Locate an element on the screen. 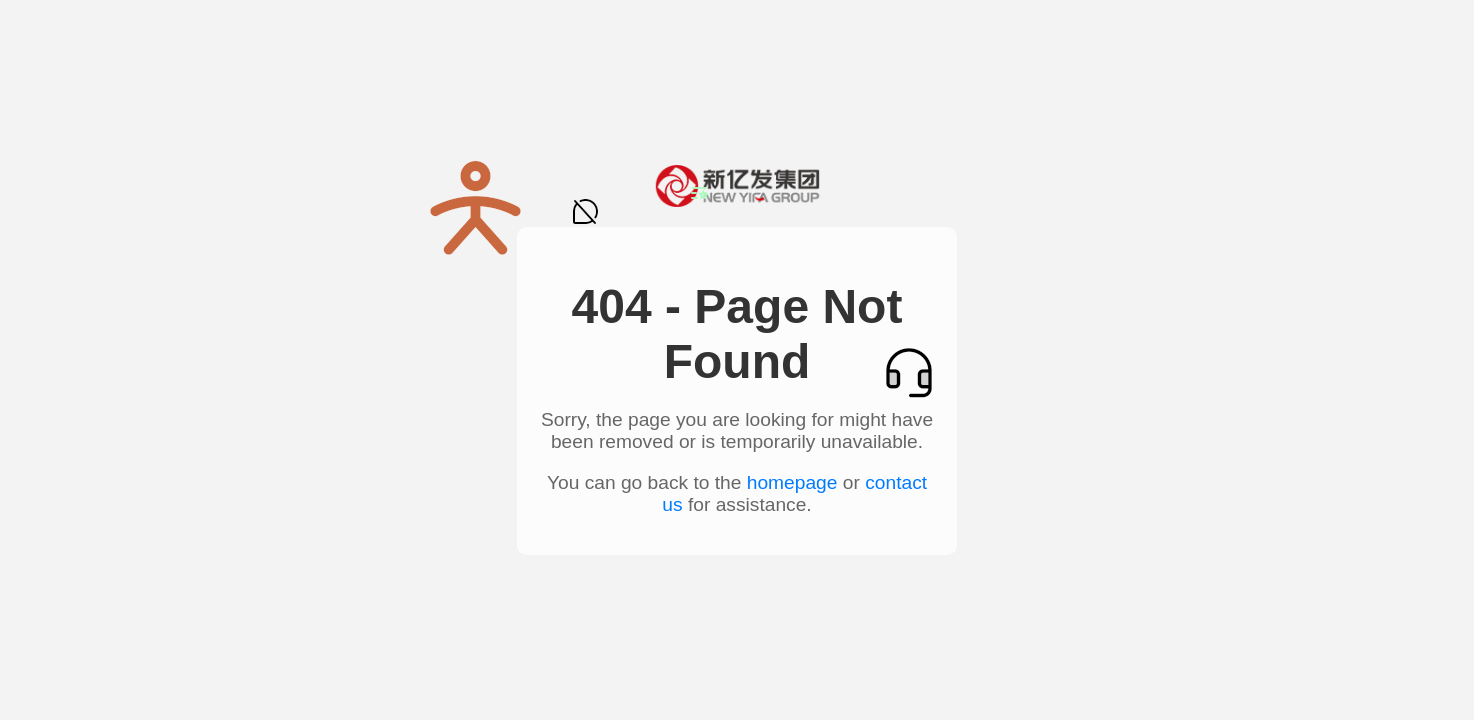  mute or disable chat notifications is located at coordinates (585, 212).